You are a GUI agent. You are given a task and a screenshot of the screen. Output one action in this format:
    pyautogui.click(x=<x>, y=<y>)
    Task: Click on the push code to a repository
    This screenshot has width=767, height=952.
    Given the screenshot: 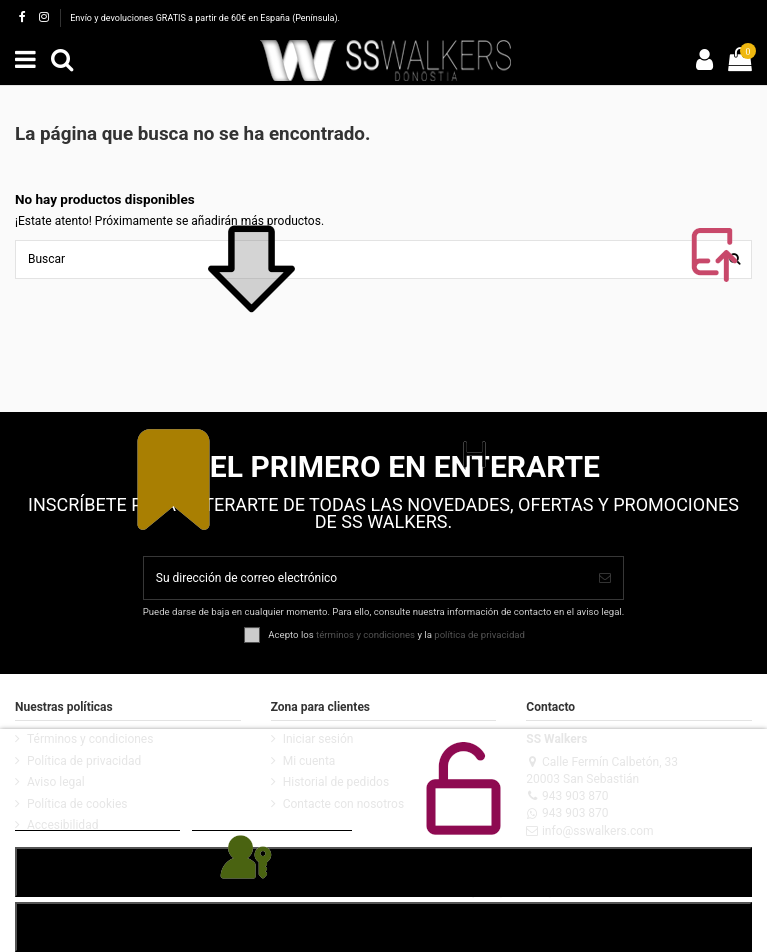 What is the action you would take?
    pyautogui.click(x=712, y=255)
    